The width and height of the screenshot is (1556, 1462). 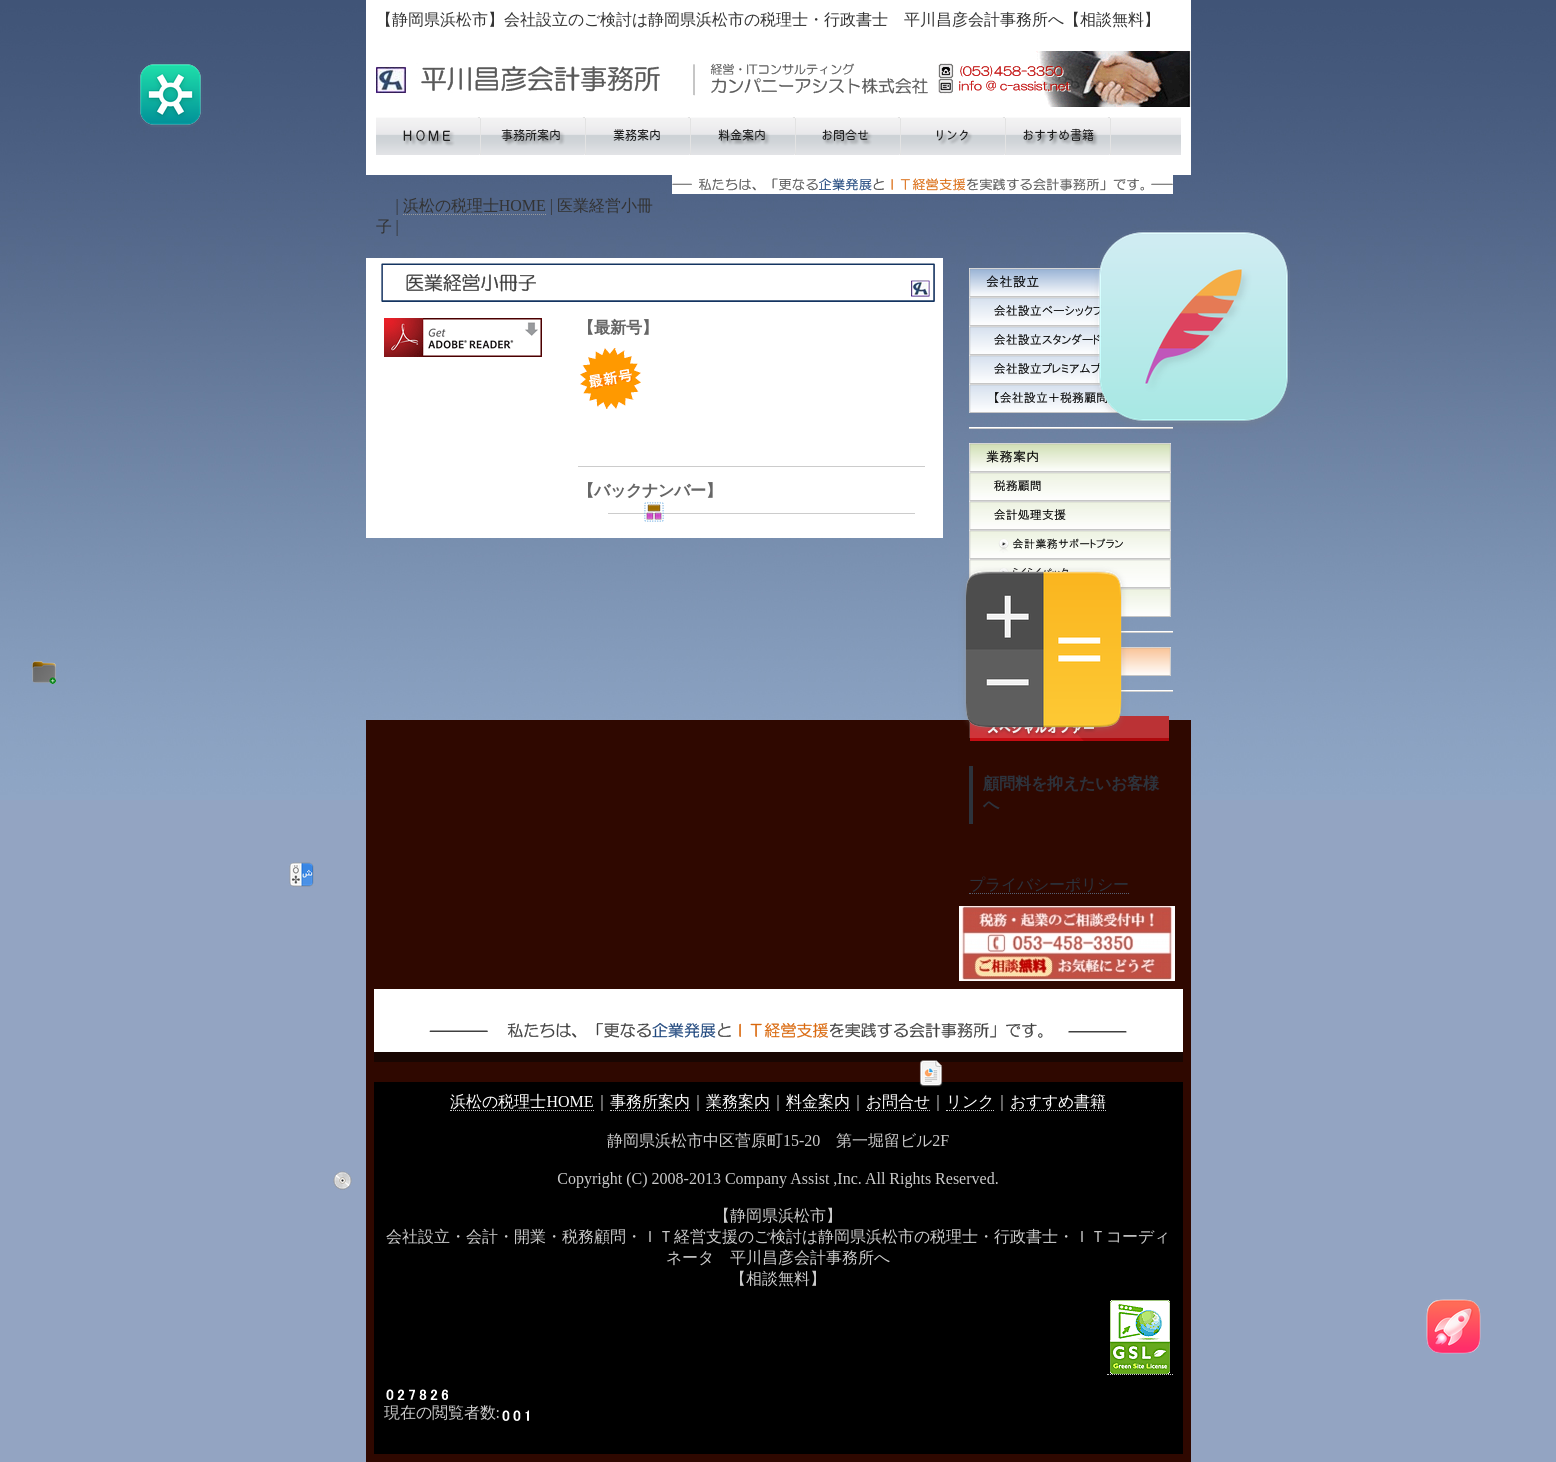 What do you see at coordinates (44, 672) in the screenshot?
I see `create a new folder` at bounding box center [44, 672].